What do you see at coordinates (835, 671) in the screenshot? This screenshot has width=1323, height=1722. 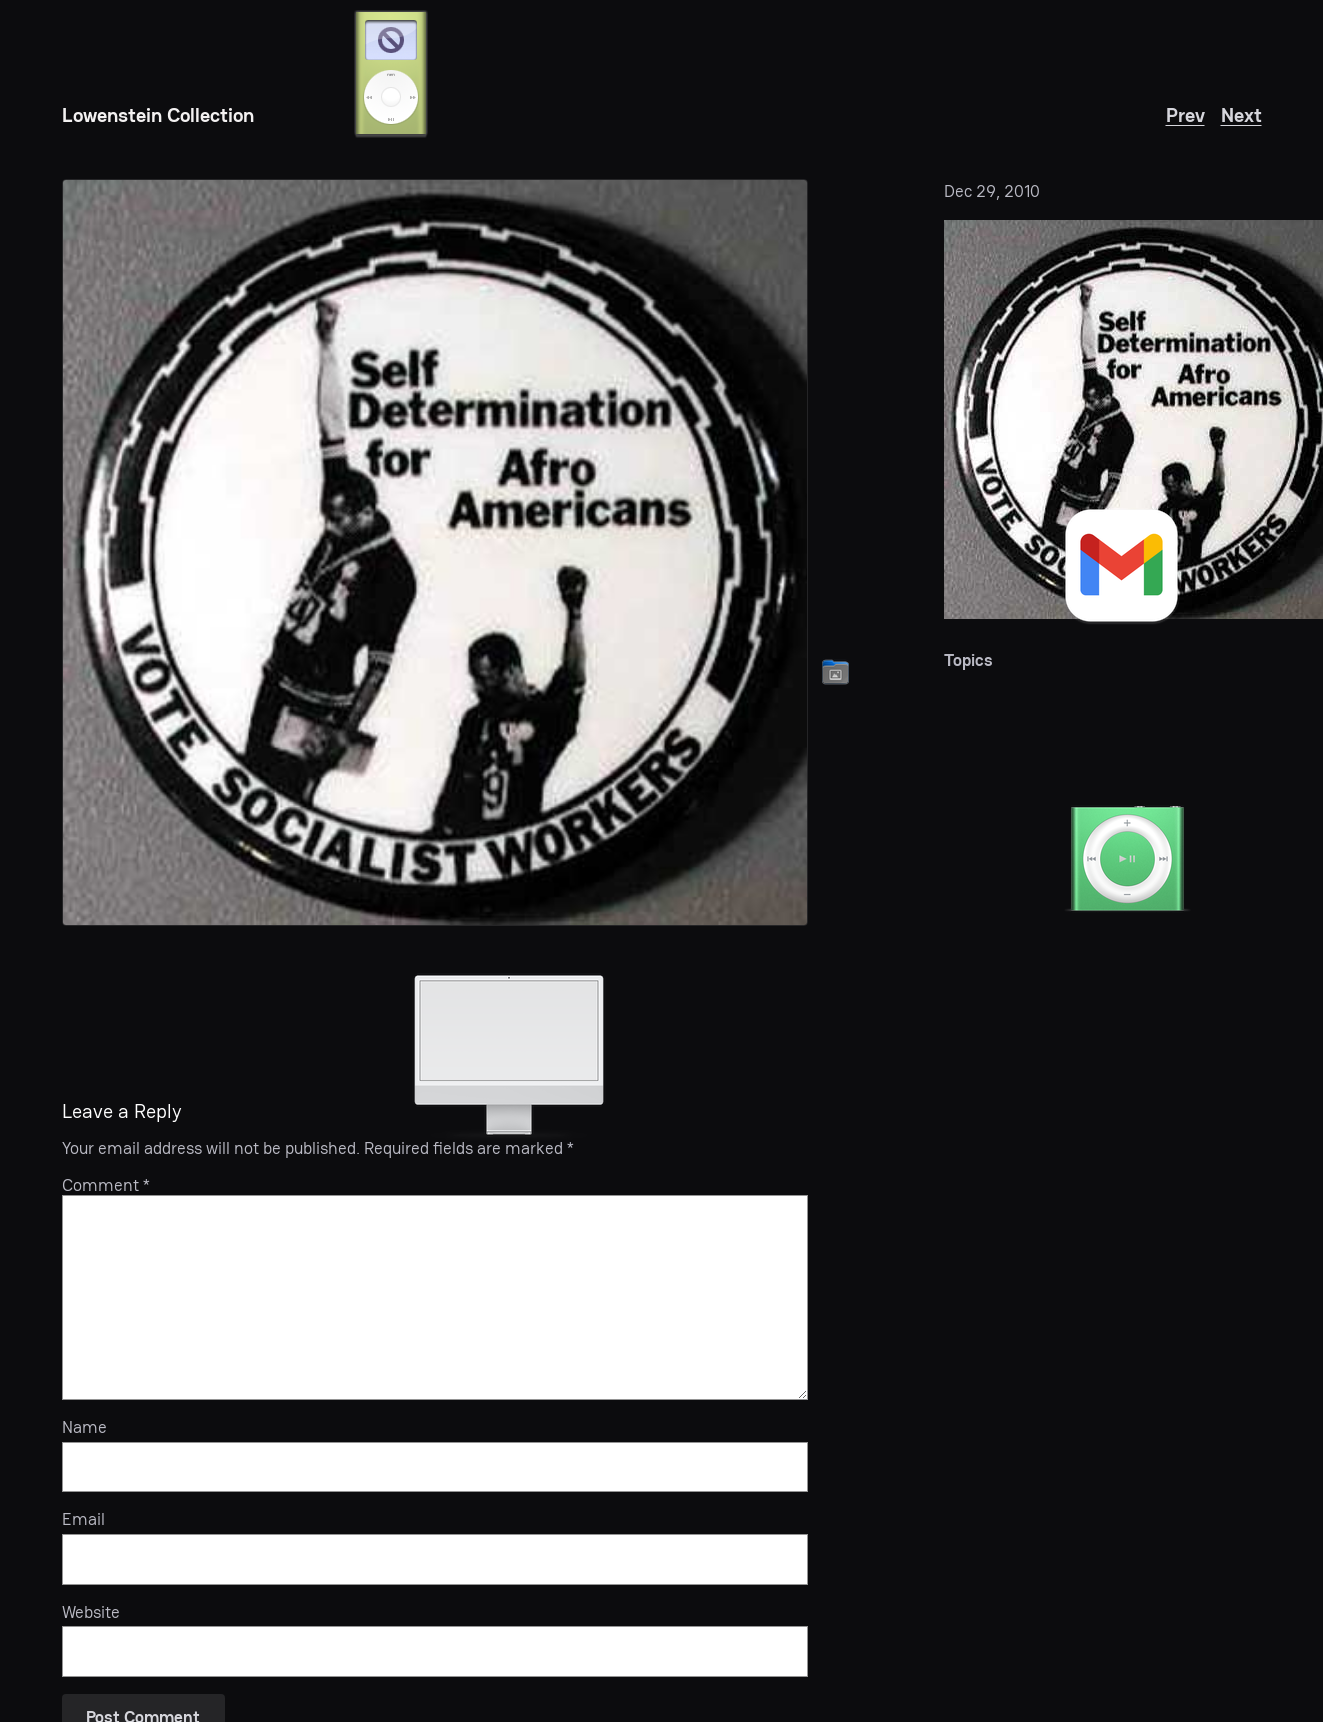 I see `open your pictures folder` at bounding box center [835, 671].